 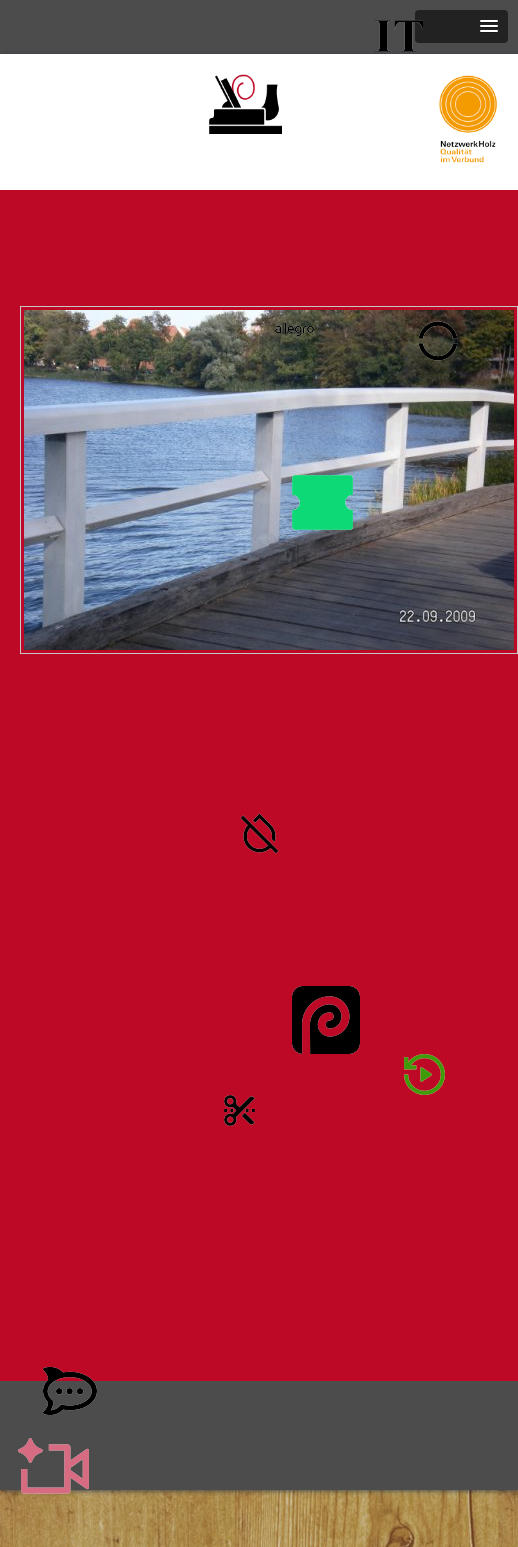 What do you see at coordinates (294, 329) in the screenshot?
I see `visit the allegro e-commerce platform` at bounding box center [294, 329].